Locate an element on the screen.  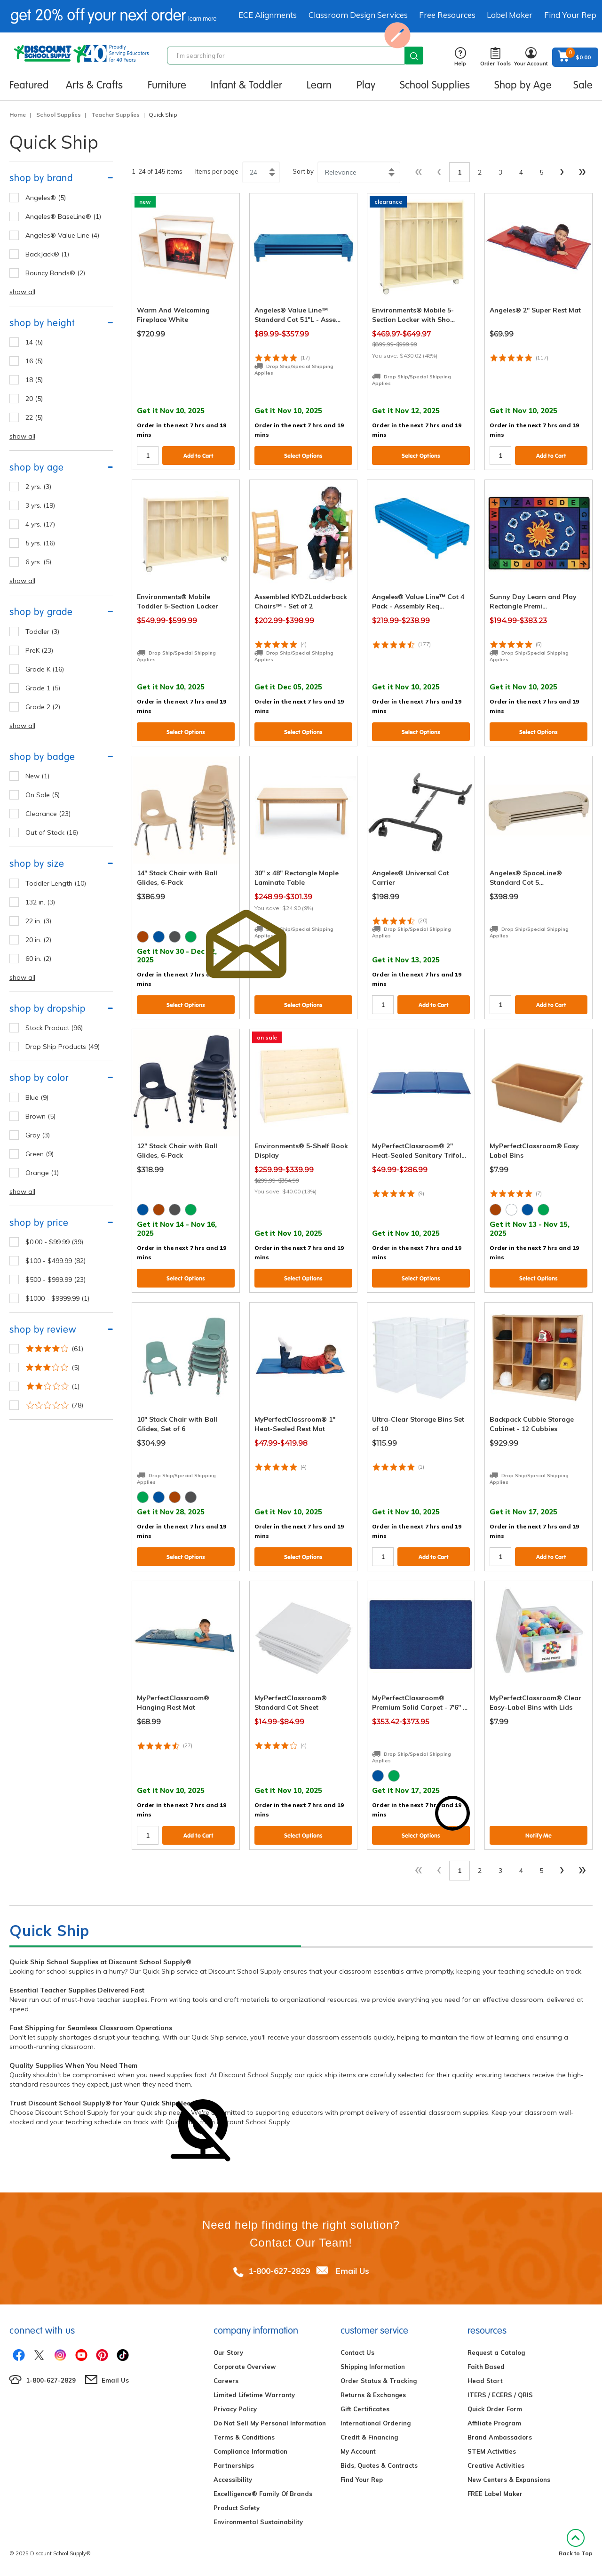
camera is disabled or turned off is located at coordinates (203, 2131).